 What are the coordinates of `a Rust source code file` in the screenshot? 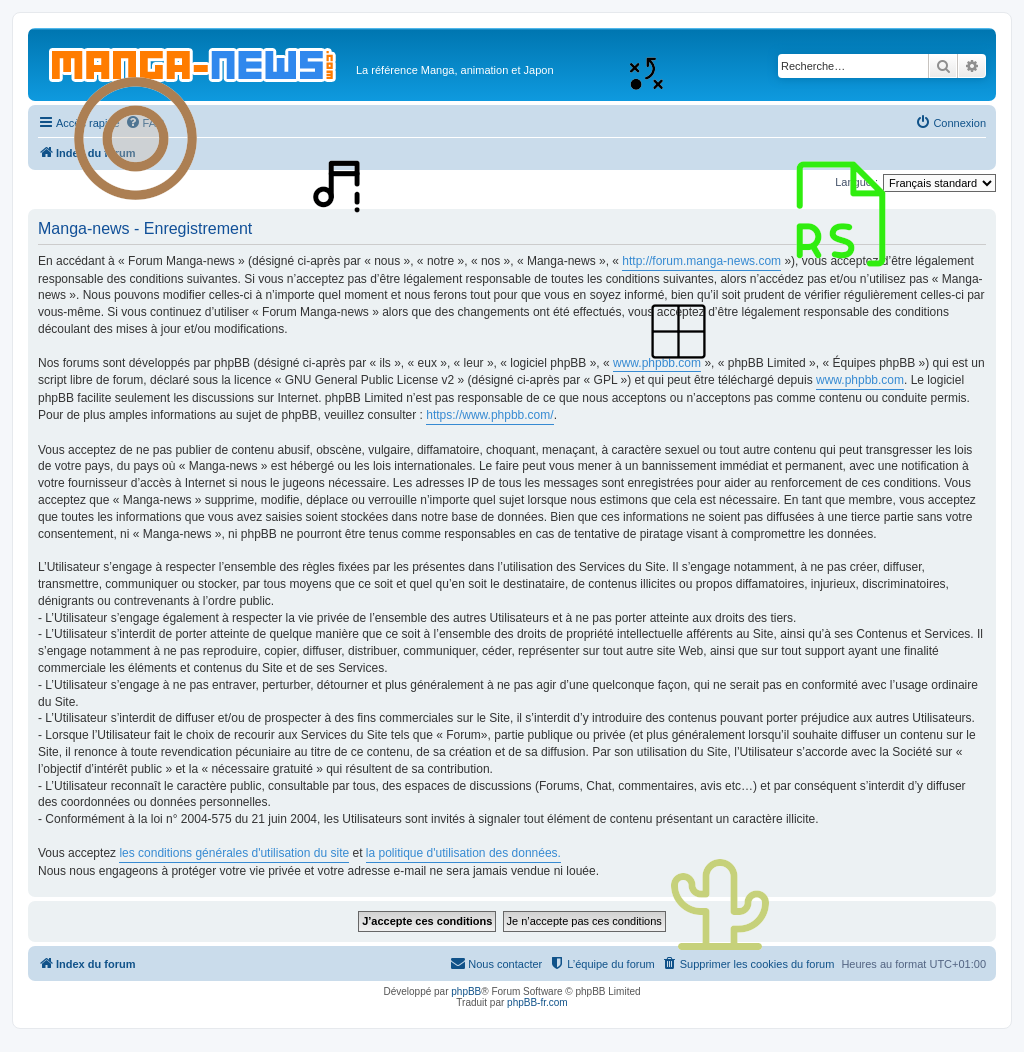 It's located at (841, 214).